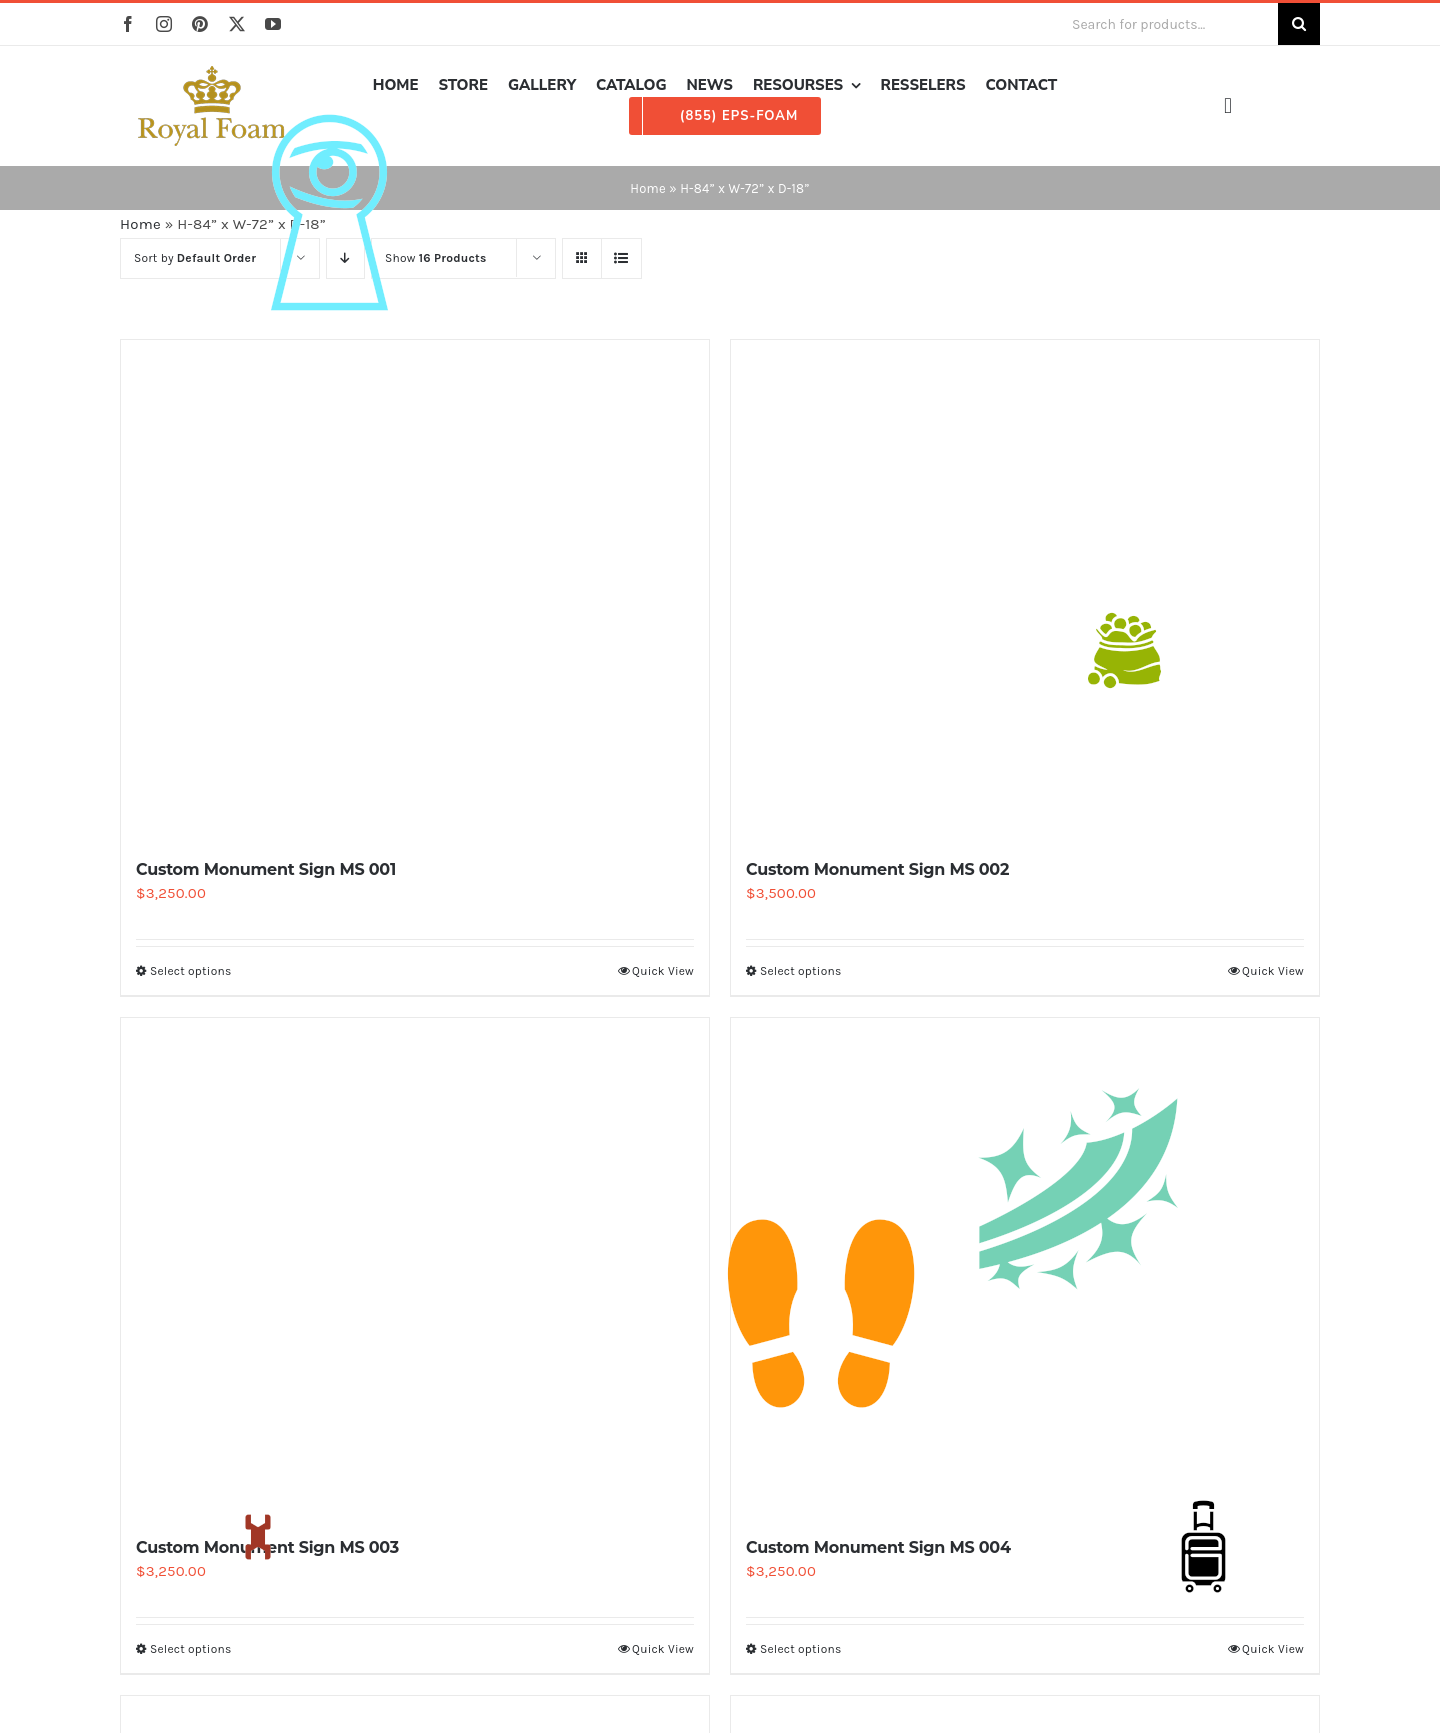 The image size is (1440, 1733). Describe the element at coordinates (1077, 1189) in the screenshot. I see `equip or select a magical sword weapon` at that location.